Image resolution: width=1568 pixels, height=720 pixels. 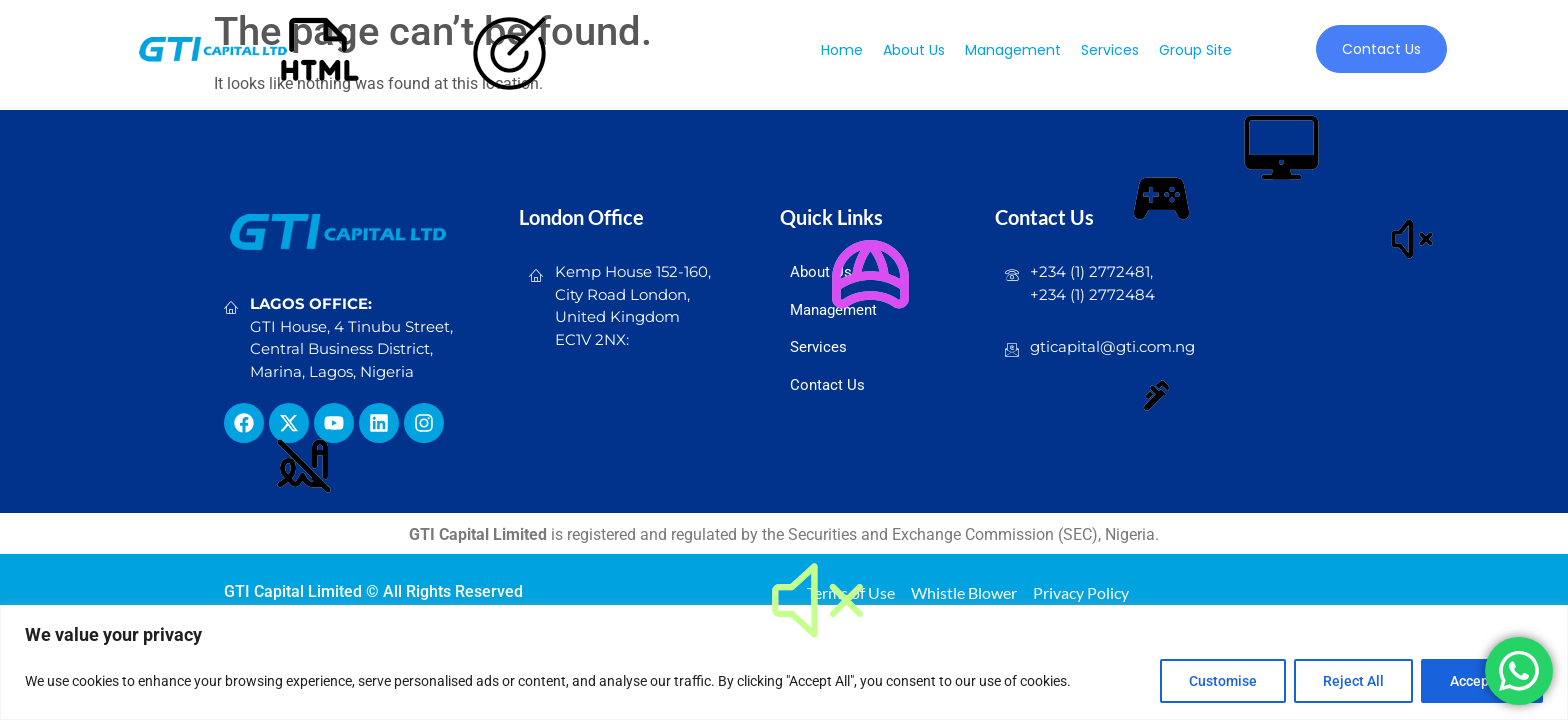 I want to click on browse hats or headwear category, so click(x=870, y=278).